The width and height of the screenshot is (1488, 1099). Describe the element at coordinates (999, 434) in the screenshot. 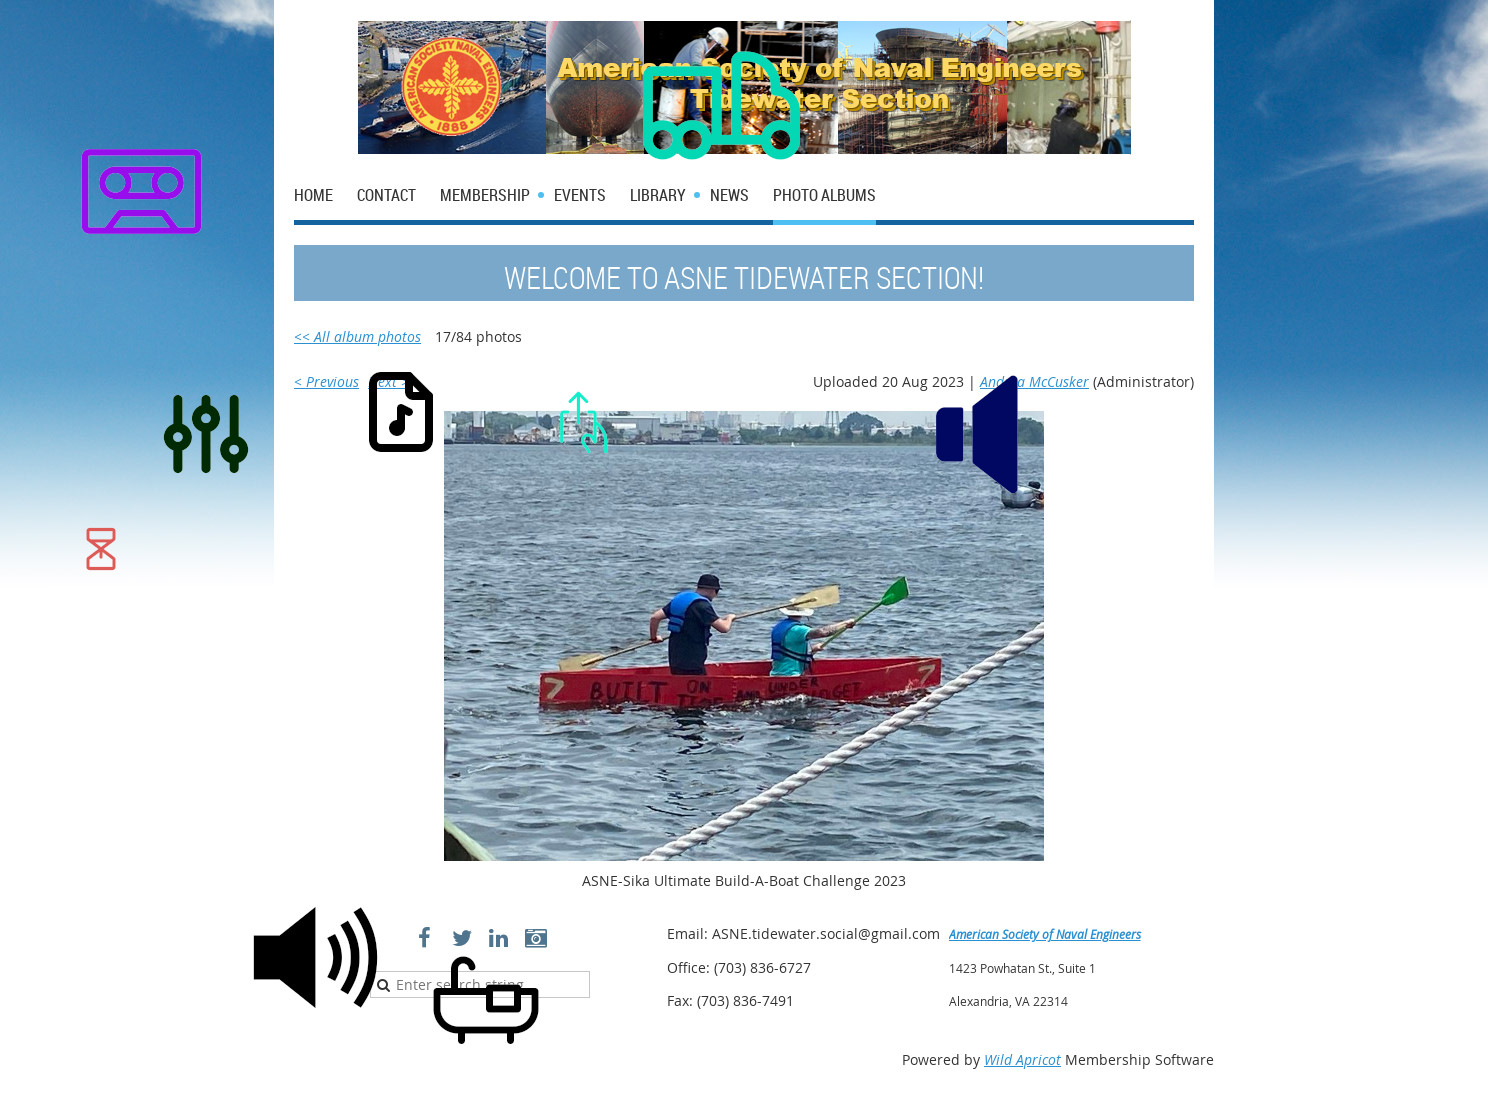

I see `speaker with no volume output` at that location.